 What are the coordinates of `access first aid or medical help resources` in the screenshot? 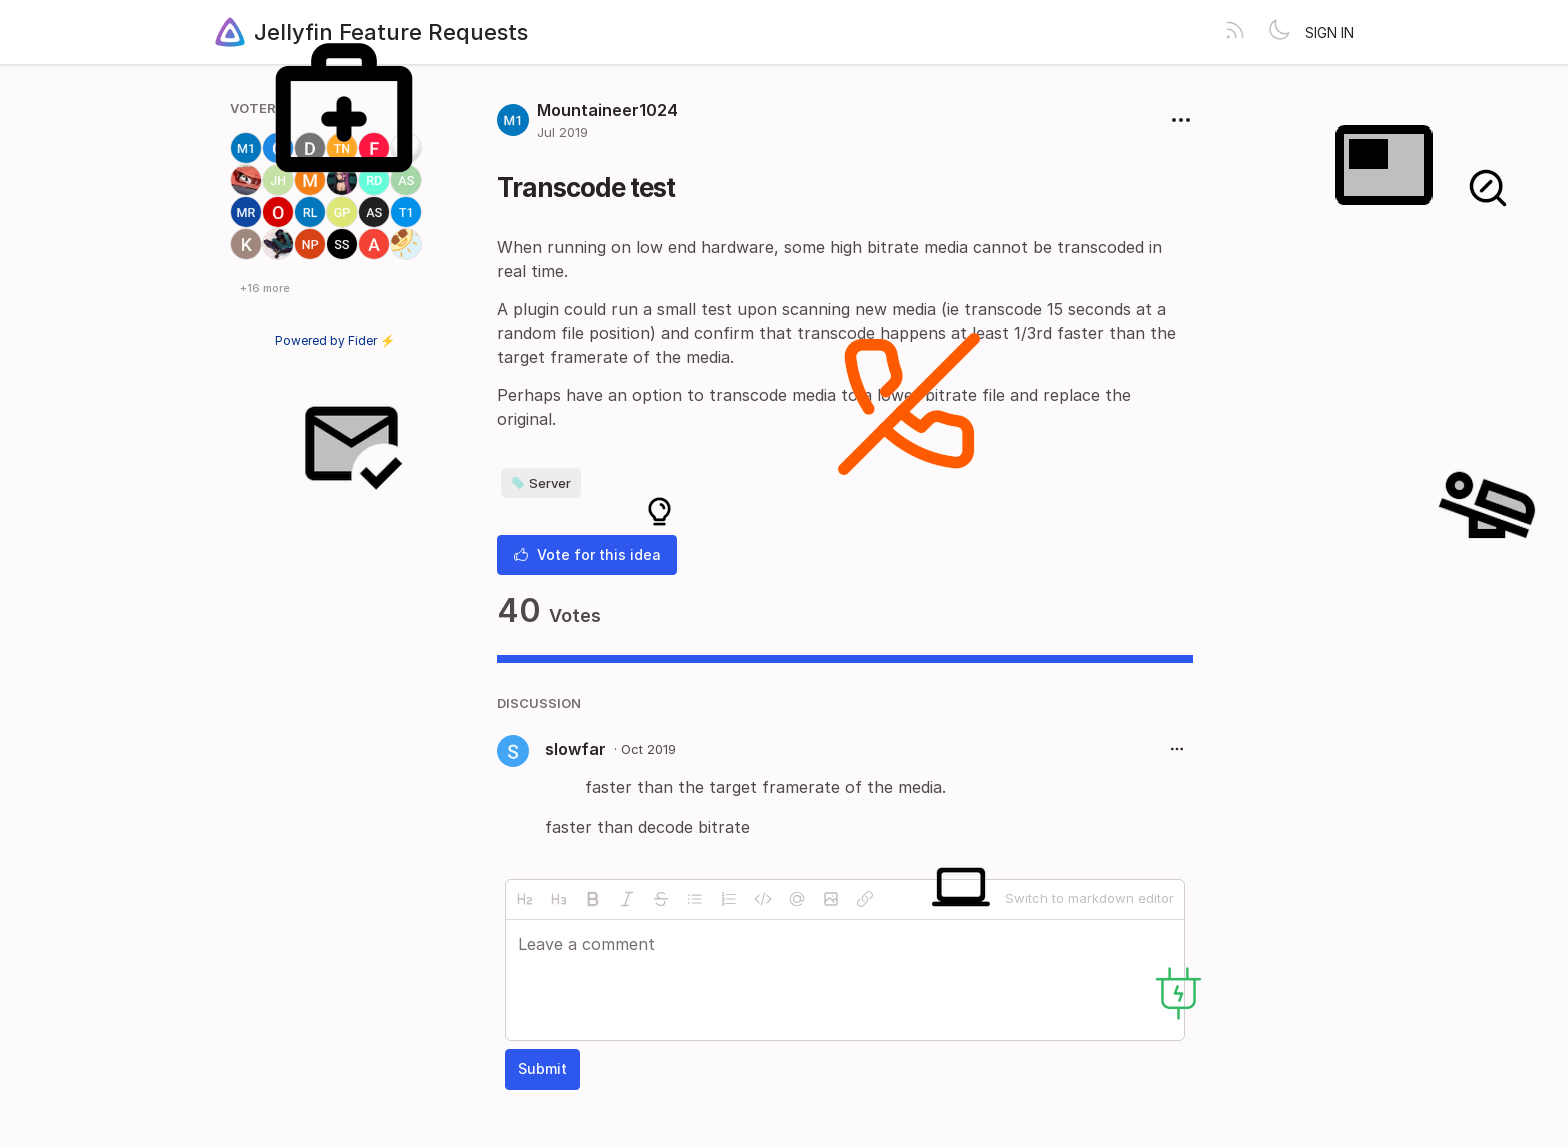 It's located at (344, 114).